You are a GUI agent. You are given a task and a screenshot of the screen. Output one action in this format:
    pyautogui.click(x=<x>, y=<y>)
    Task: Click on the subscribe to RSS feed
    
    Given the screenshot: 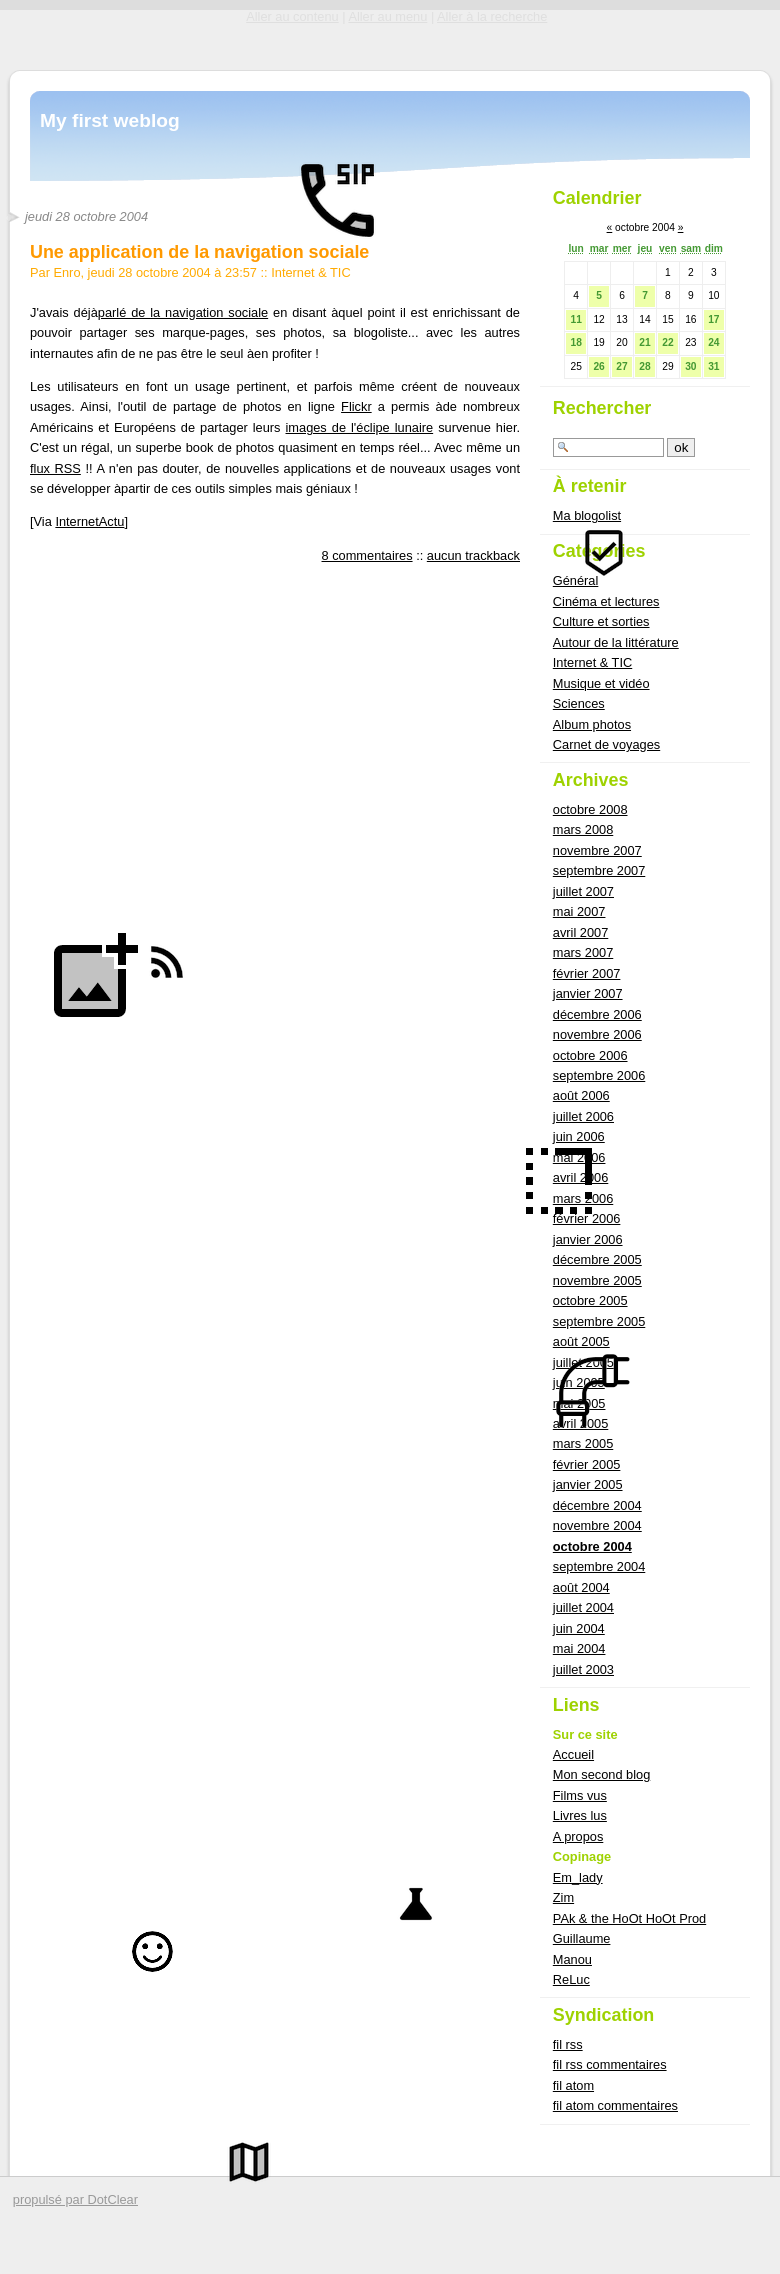 What is the action you would take?
    pyautogui.click(x=167, y=961)
    